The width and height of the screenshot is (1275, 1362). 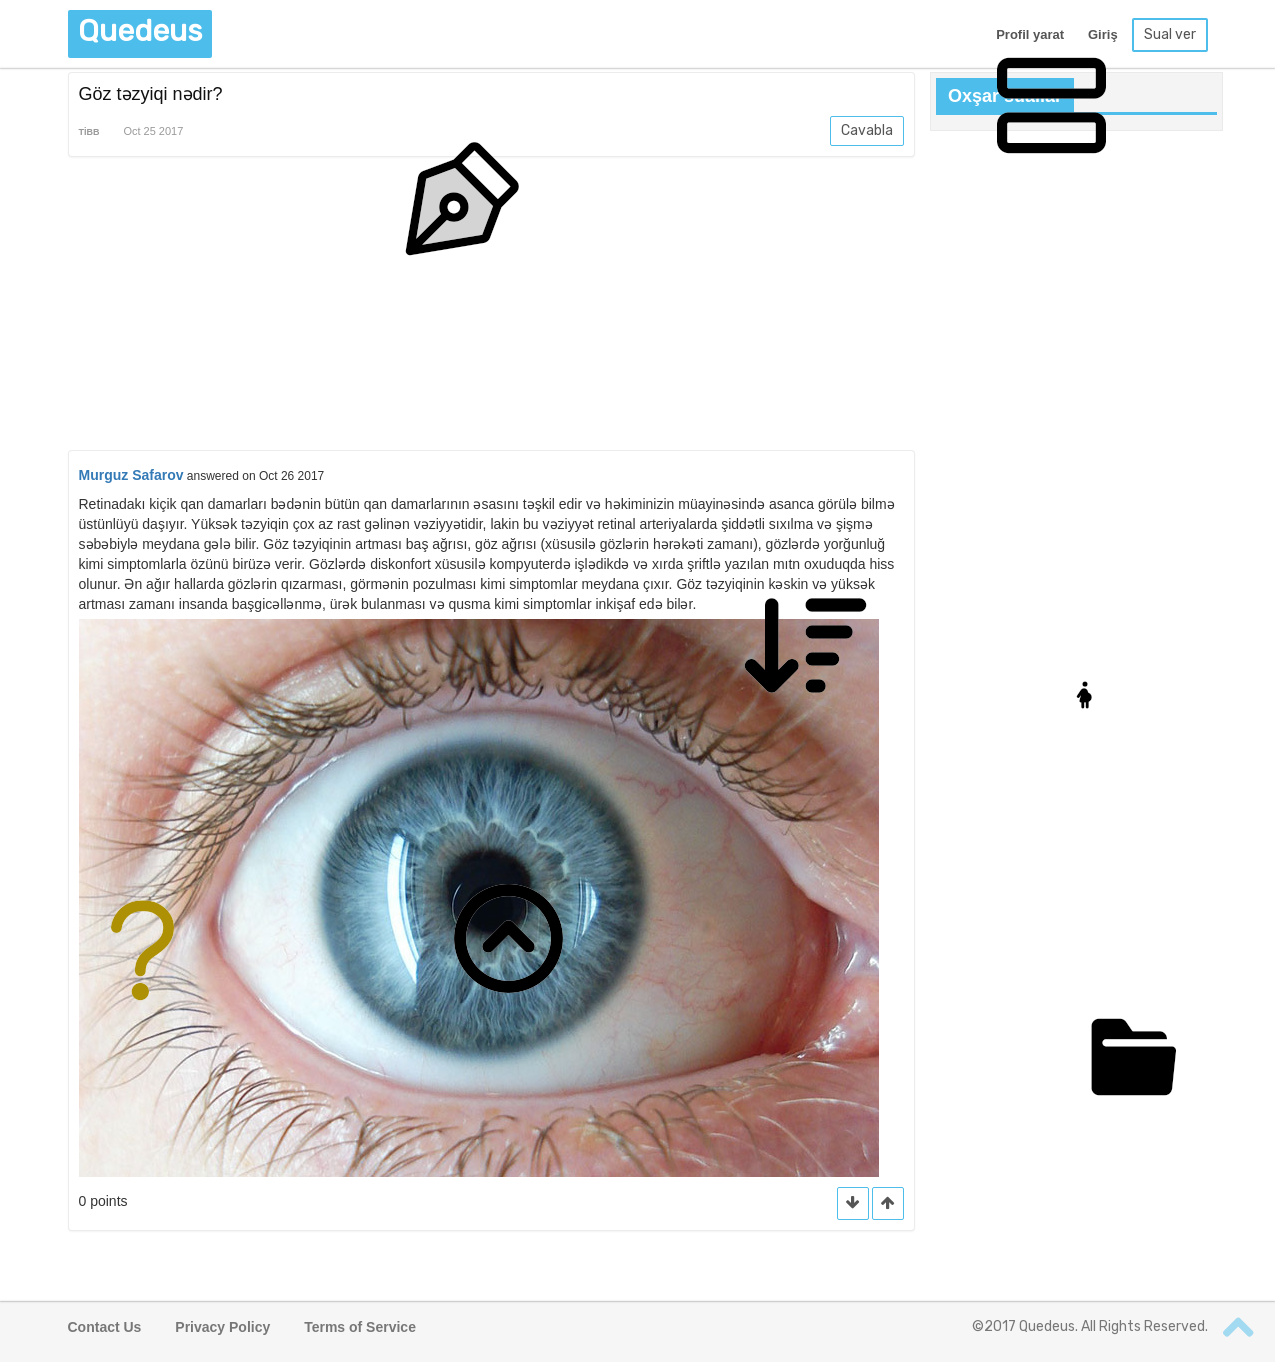 I want to click on indicates pregnancy-related content or services, so click(x=1085, y=695).